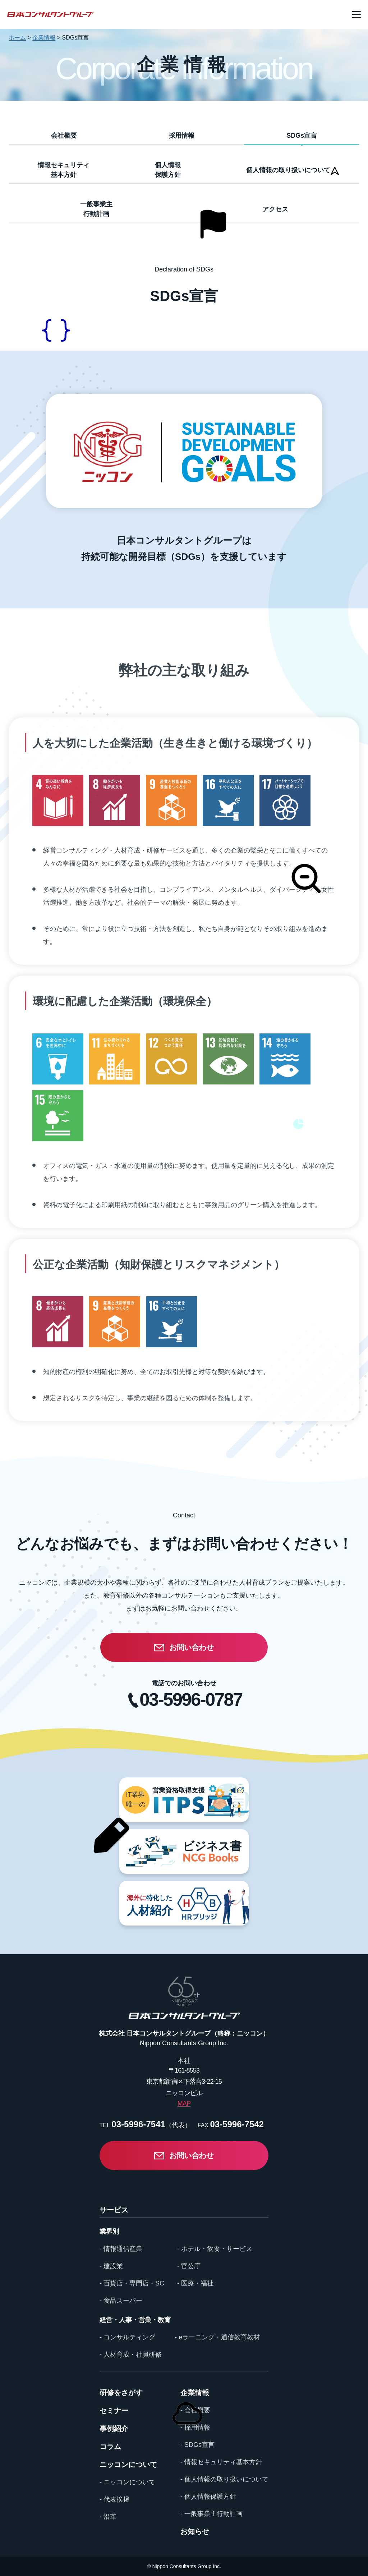 The width and height of the screenshot is (368, 2576). I want to click on zoom out of the current view, so click(306, 878).